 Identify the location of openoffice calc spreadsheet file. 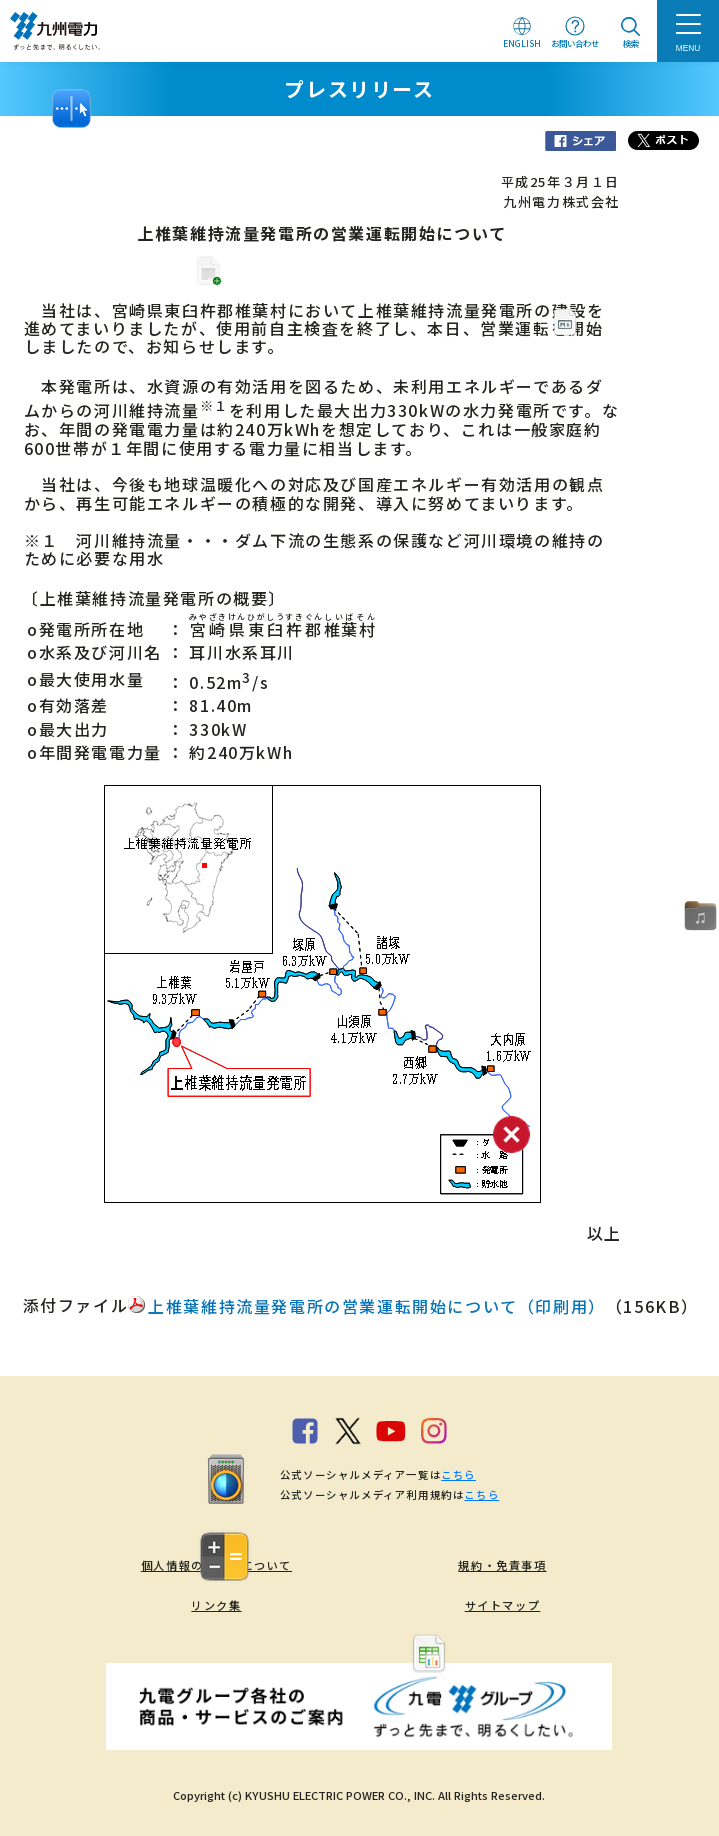
(429, 1653).